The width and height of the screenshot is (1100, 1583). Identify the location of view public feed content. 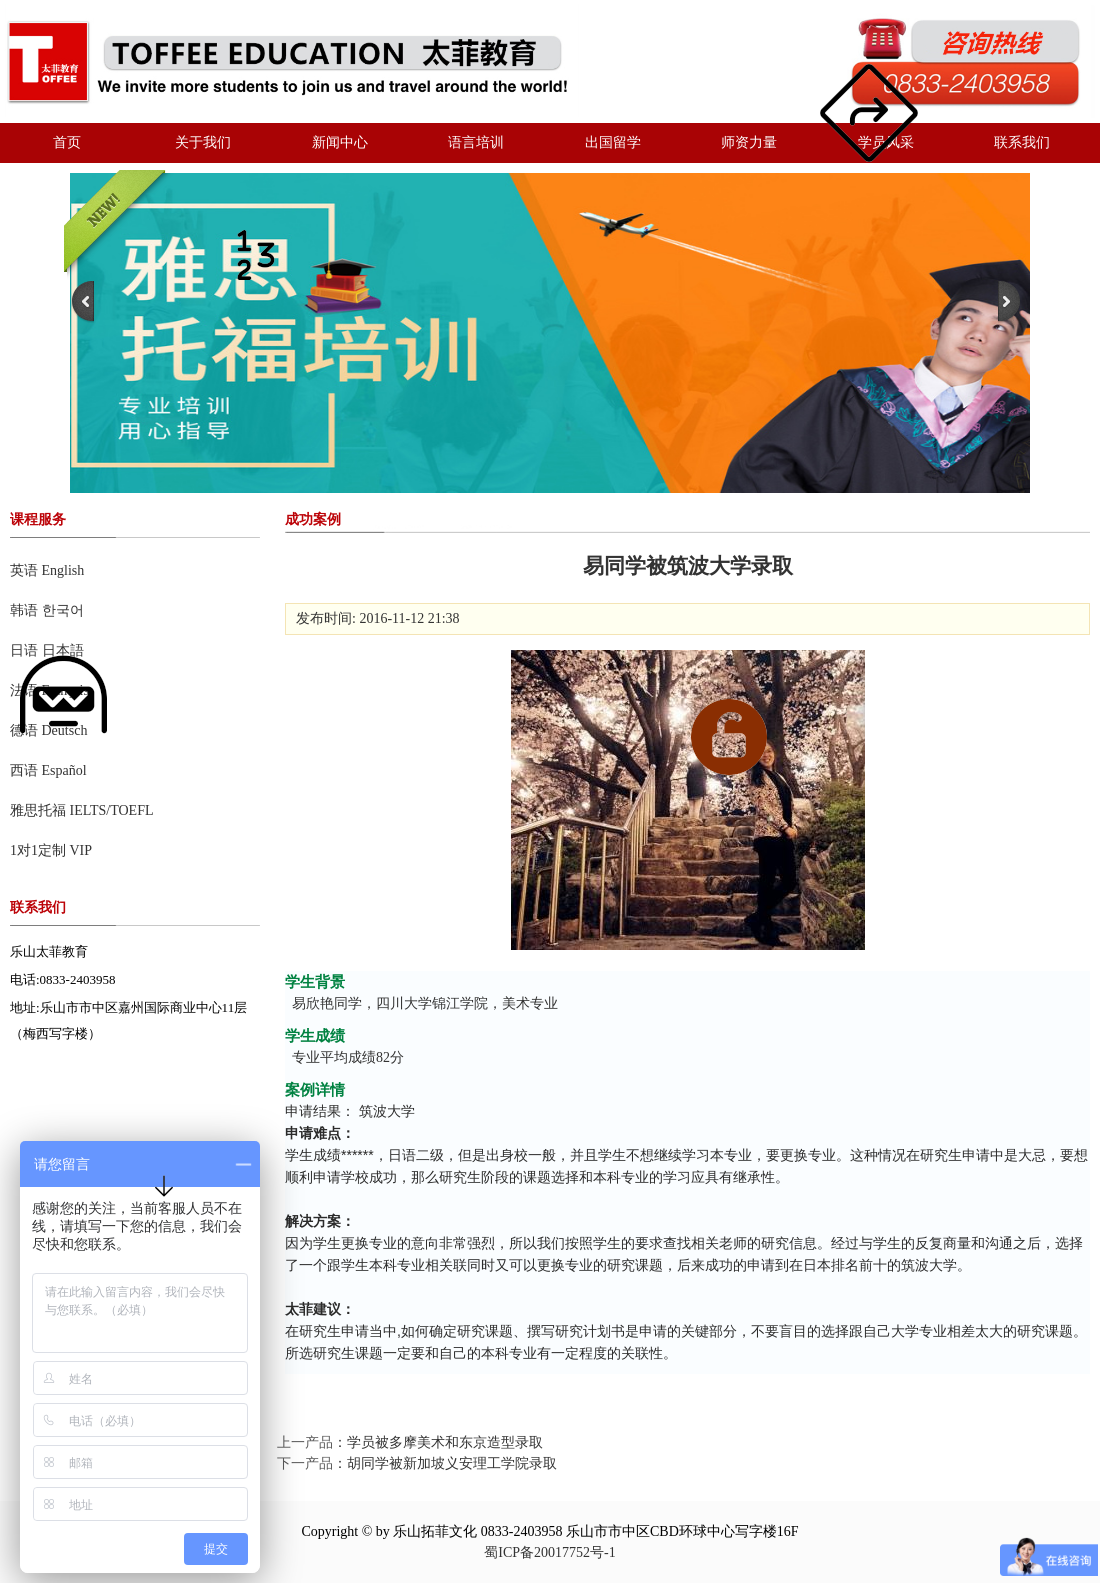
(729, 737).